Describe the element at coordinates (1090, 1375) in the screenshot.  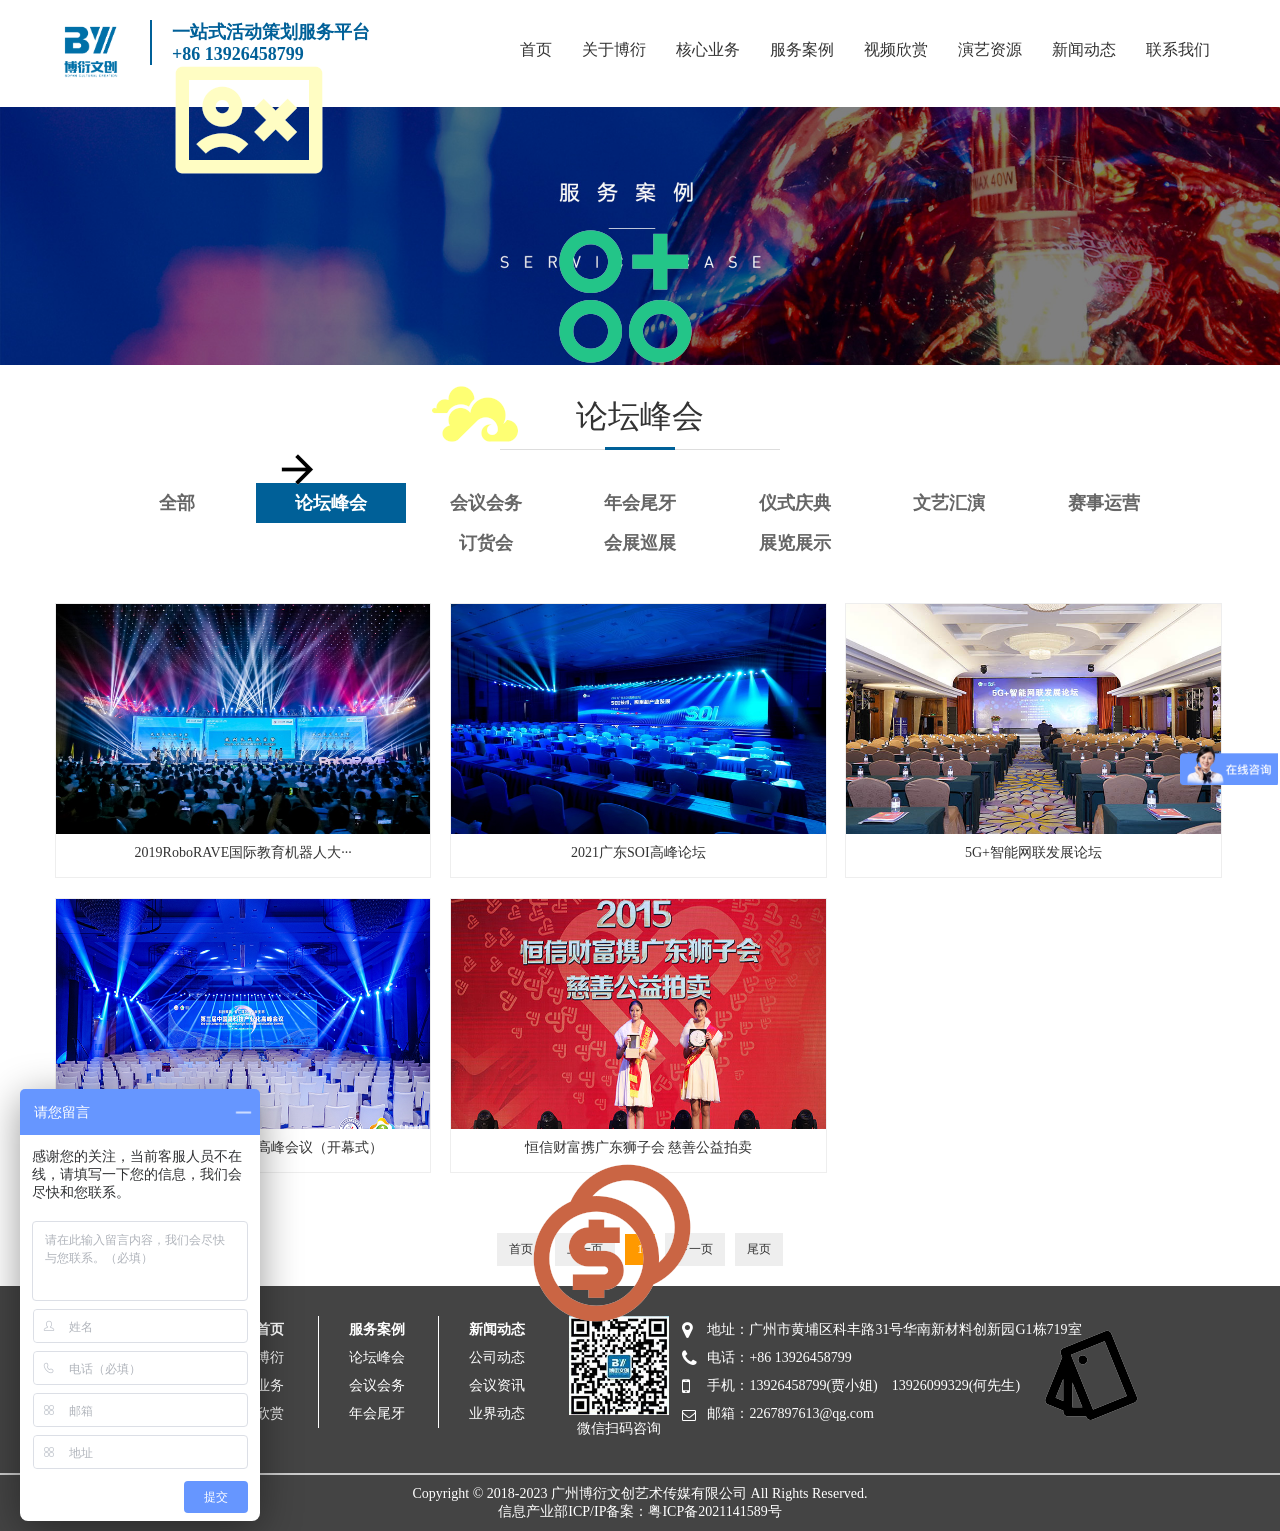
I see `access pantone color swatches` at that location.